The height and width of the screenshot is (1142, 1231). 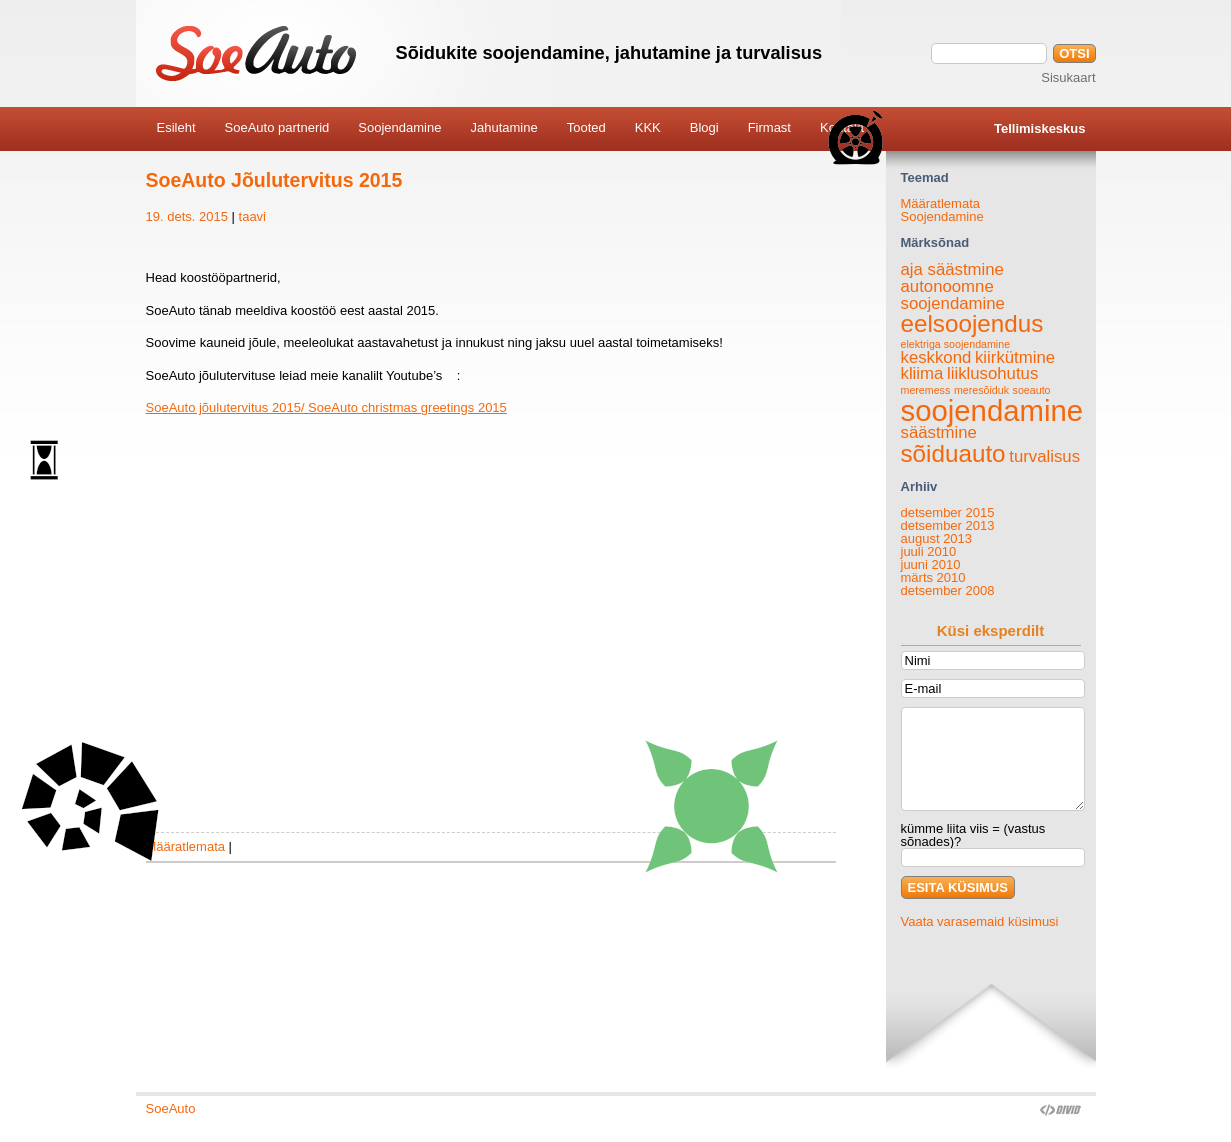 What do you see at coordinates (91, 801) in the screenshot?
I see `decorative shell or fossil collectible item` at bounding box center [91, 801].